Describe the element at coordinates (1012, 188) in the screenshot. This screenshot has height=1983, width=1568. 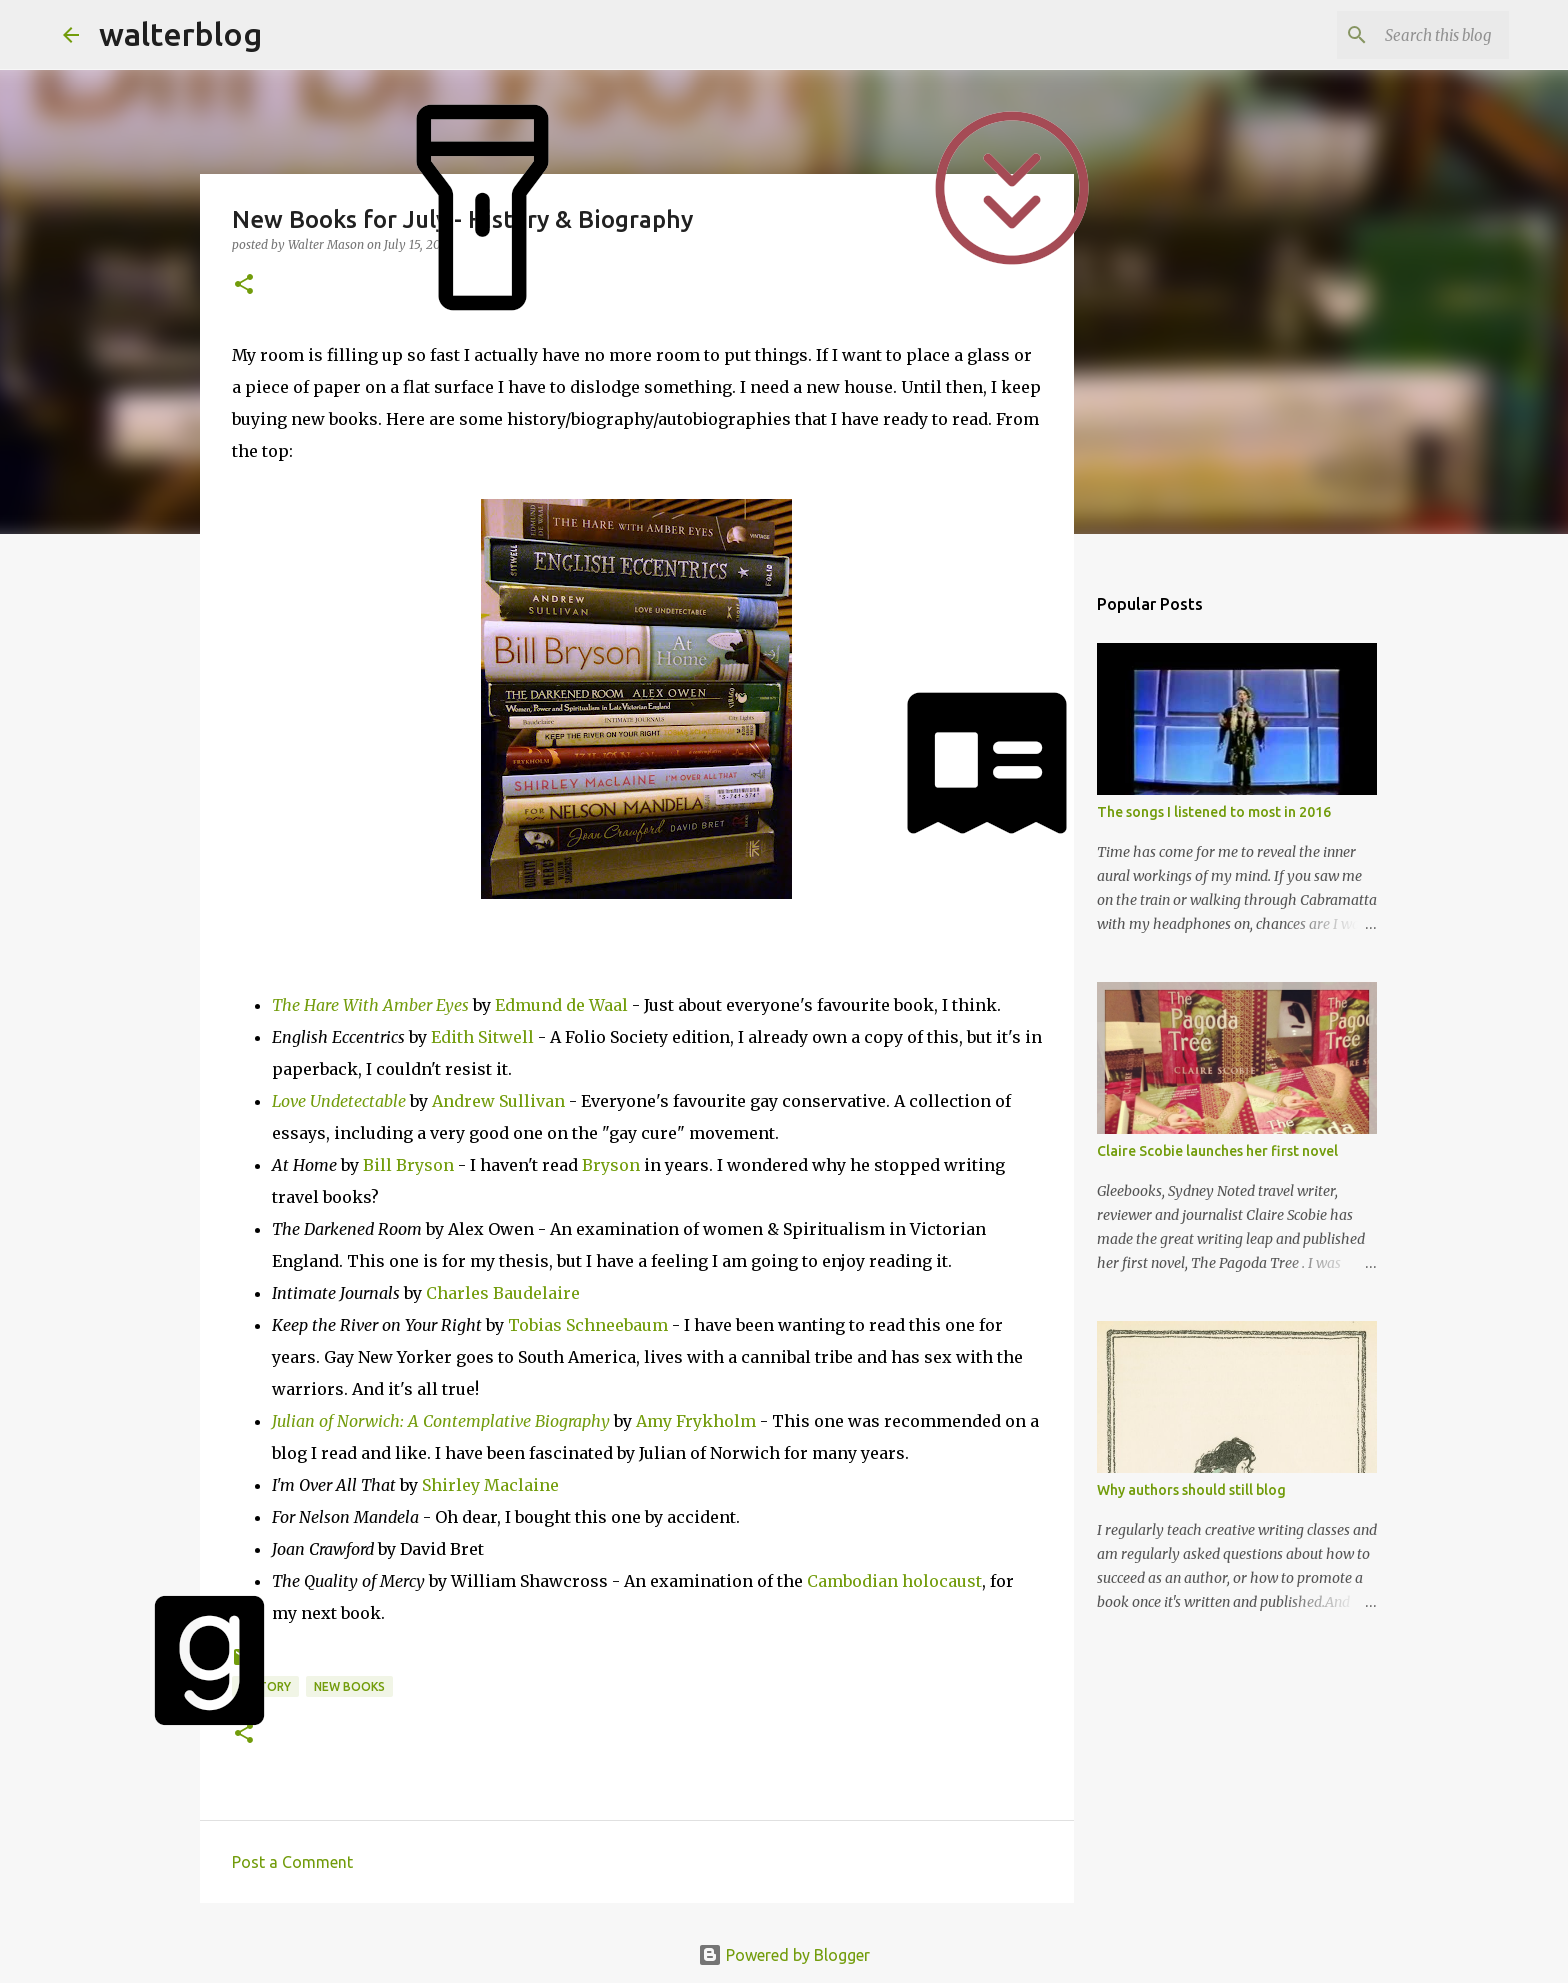
I see `expand to show more content below` at that location.